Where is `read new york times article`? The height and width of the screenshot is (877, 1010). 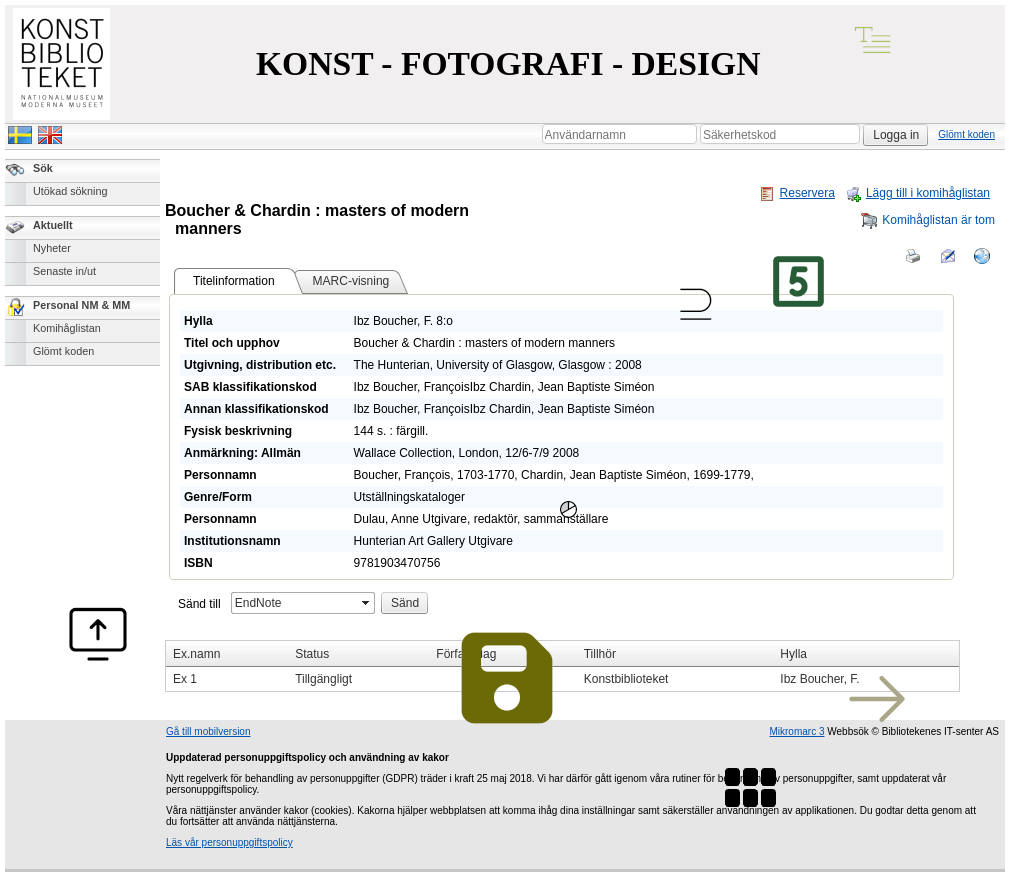 read new york times article is located at coordinates (872, 40).